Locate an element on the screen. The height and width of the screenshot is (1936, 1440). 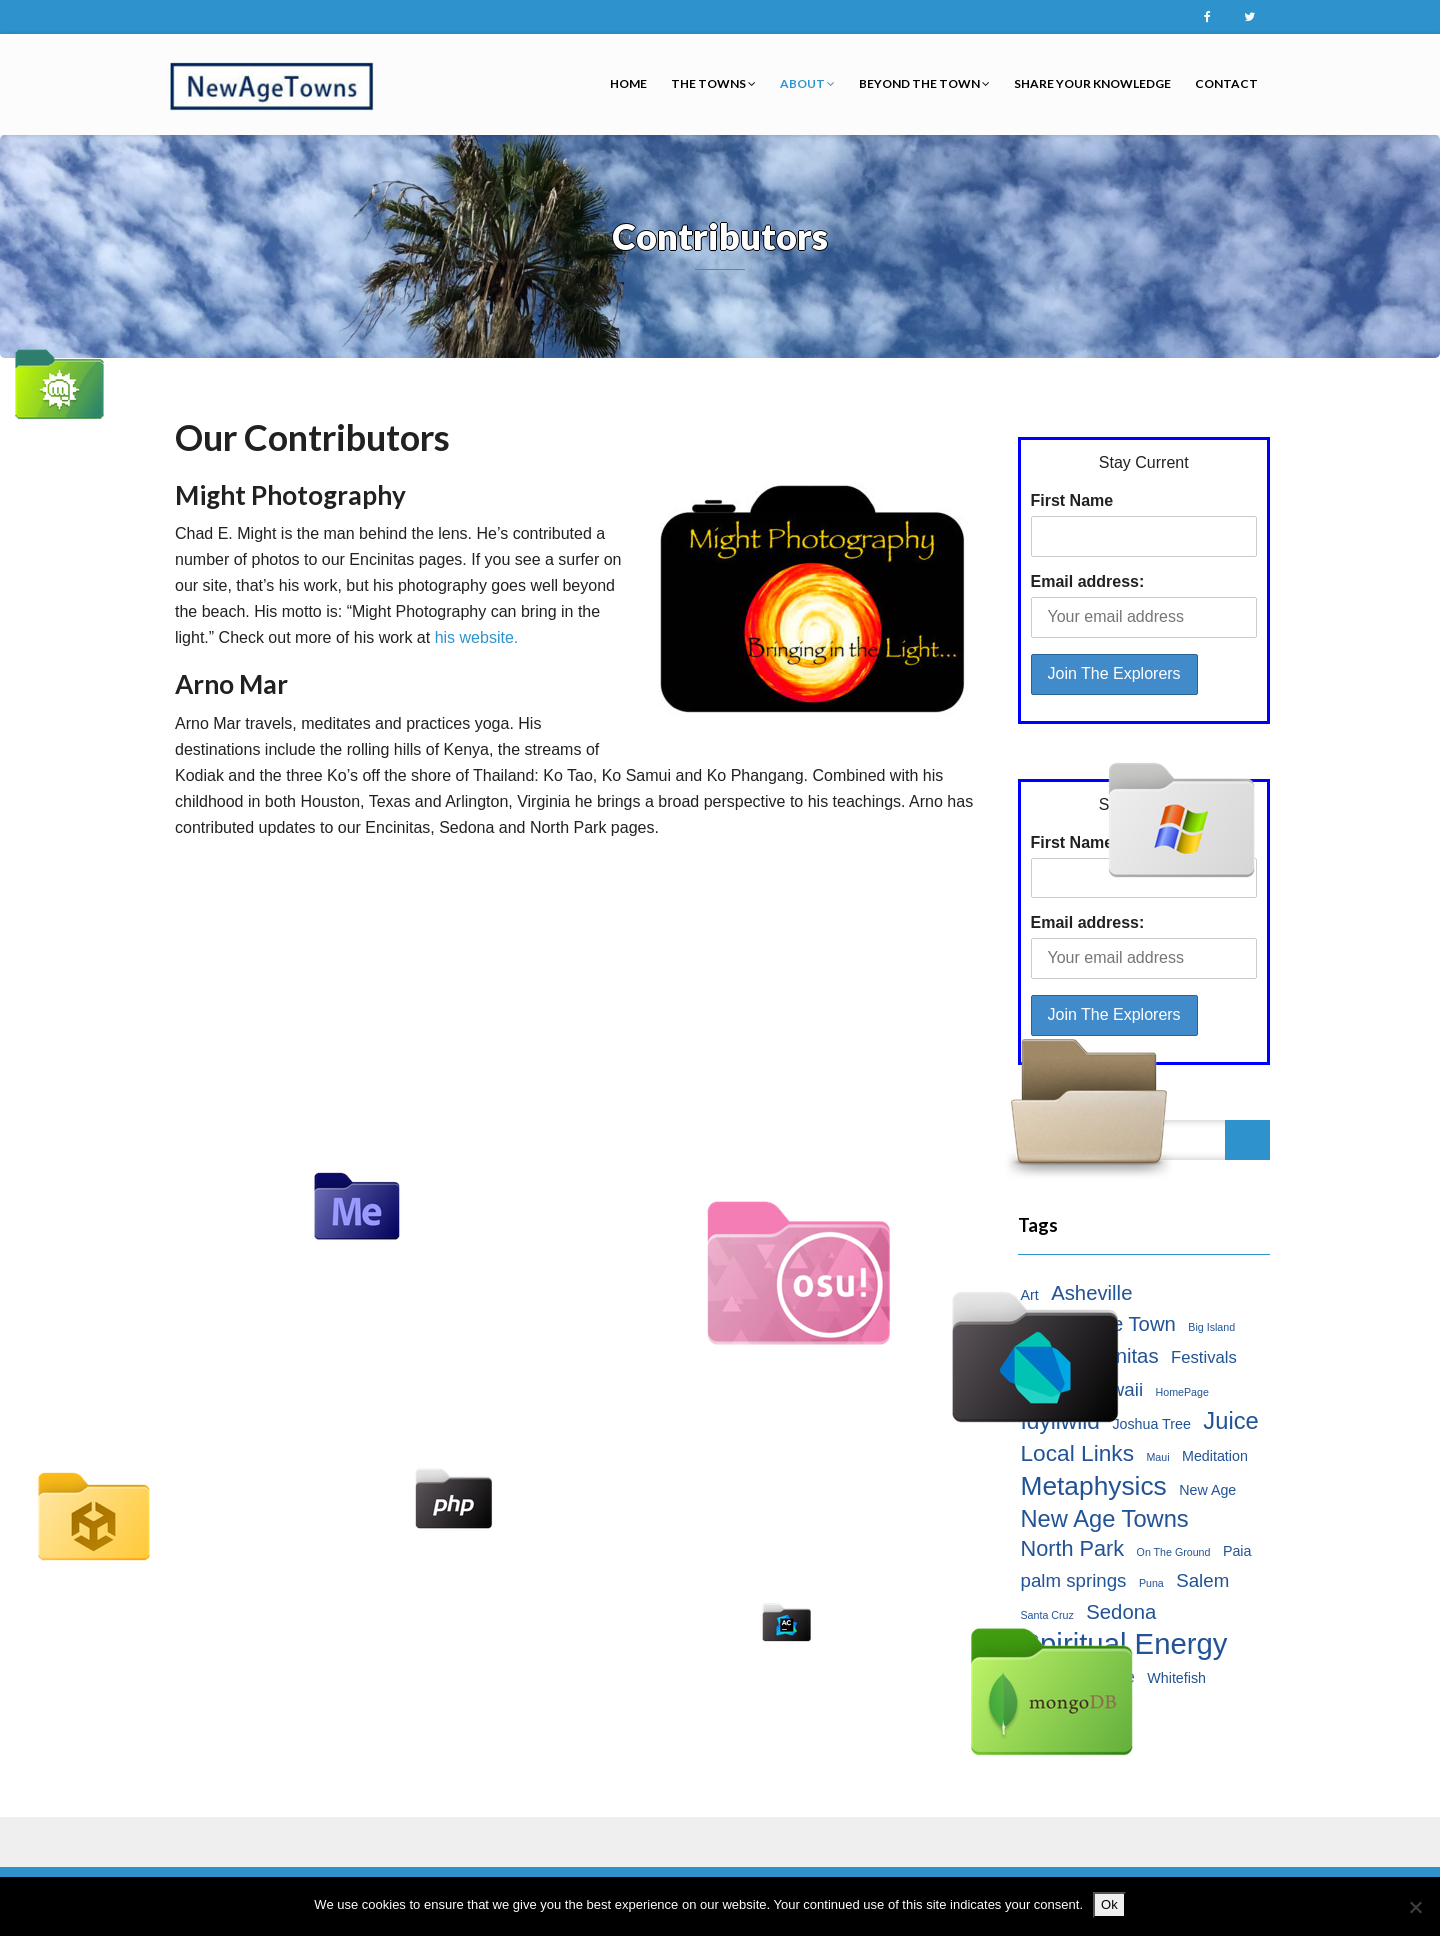
open gamejolt games folder is located at coordinates (59, 386).